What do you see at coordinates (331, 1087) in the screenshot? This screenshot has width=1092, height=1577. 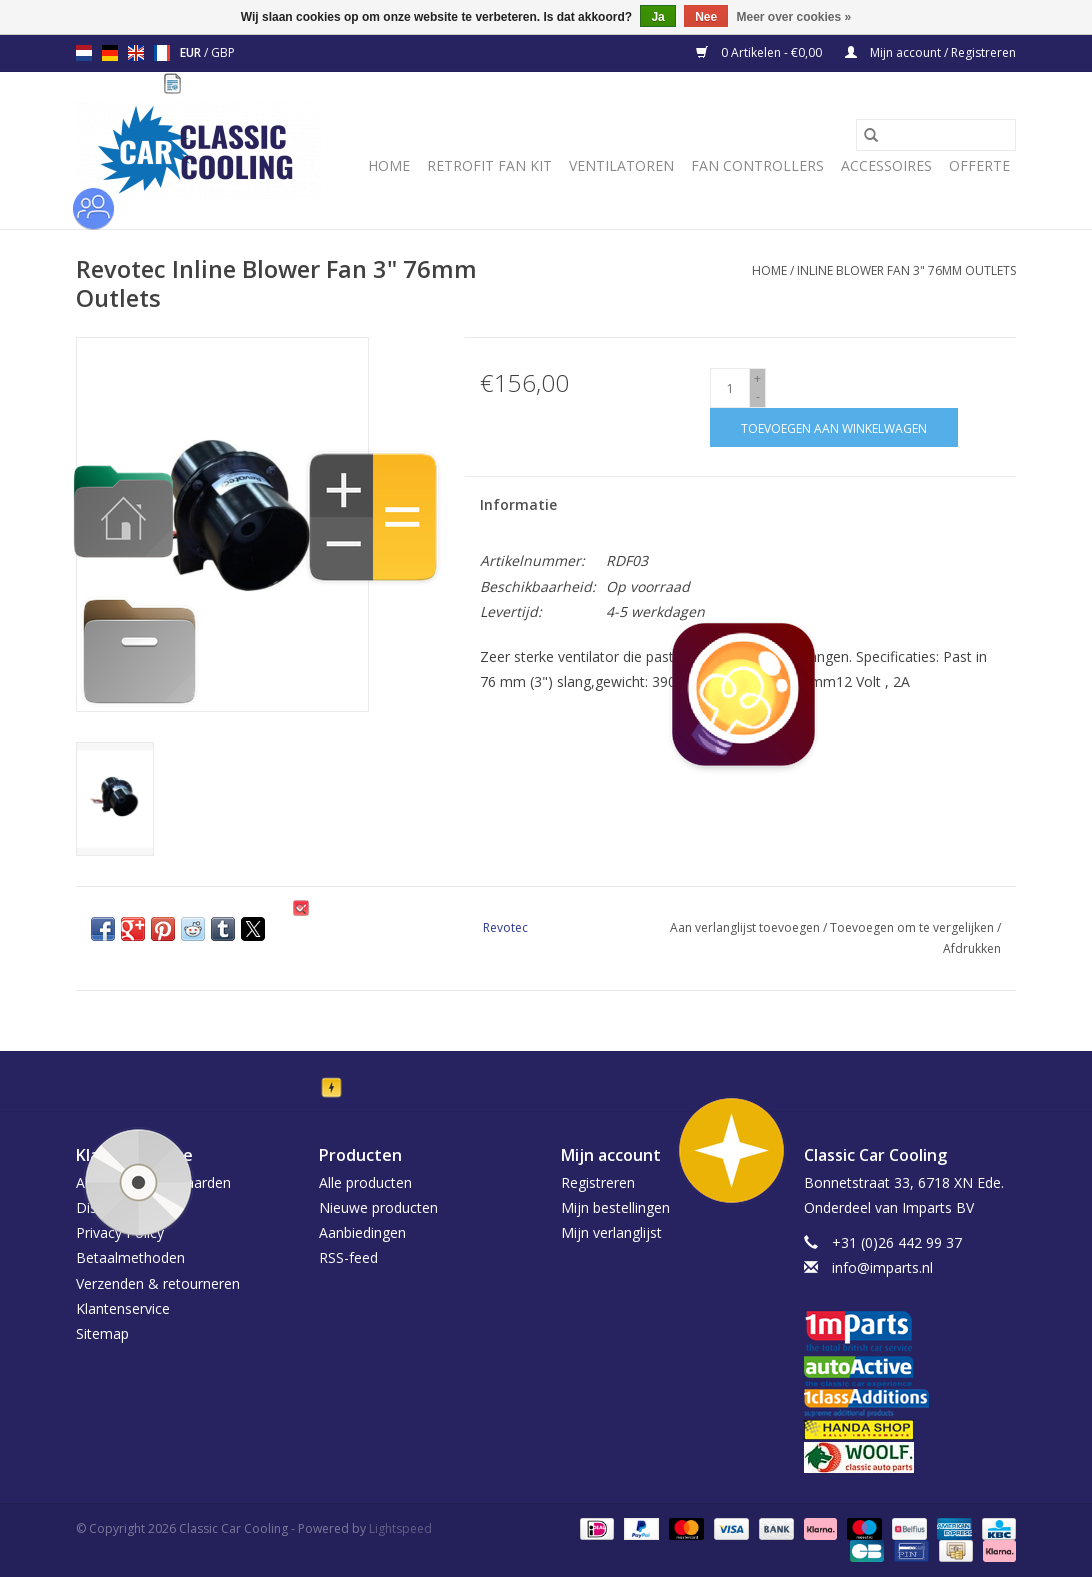 I see `access power and battery settings` at bounding box center [331, 1087].